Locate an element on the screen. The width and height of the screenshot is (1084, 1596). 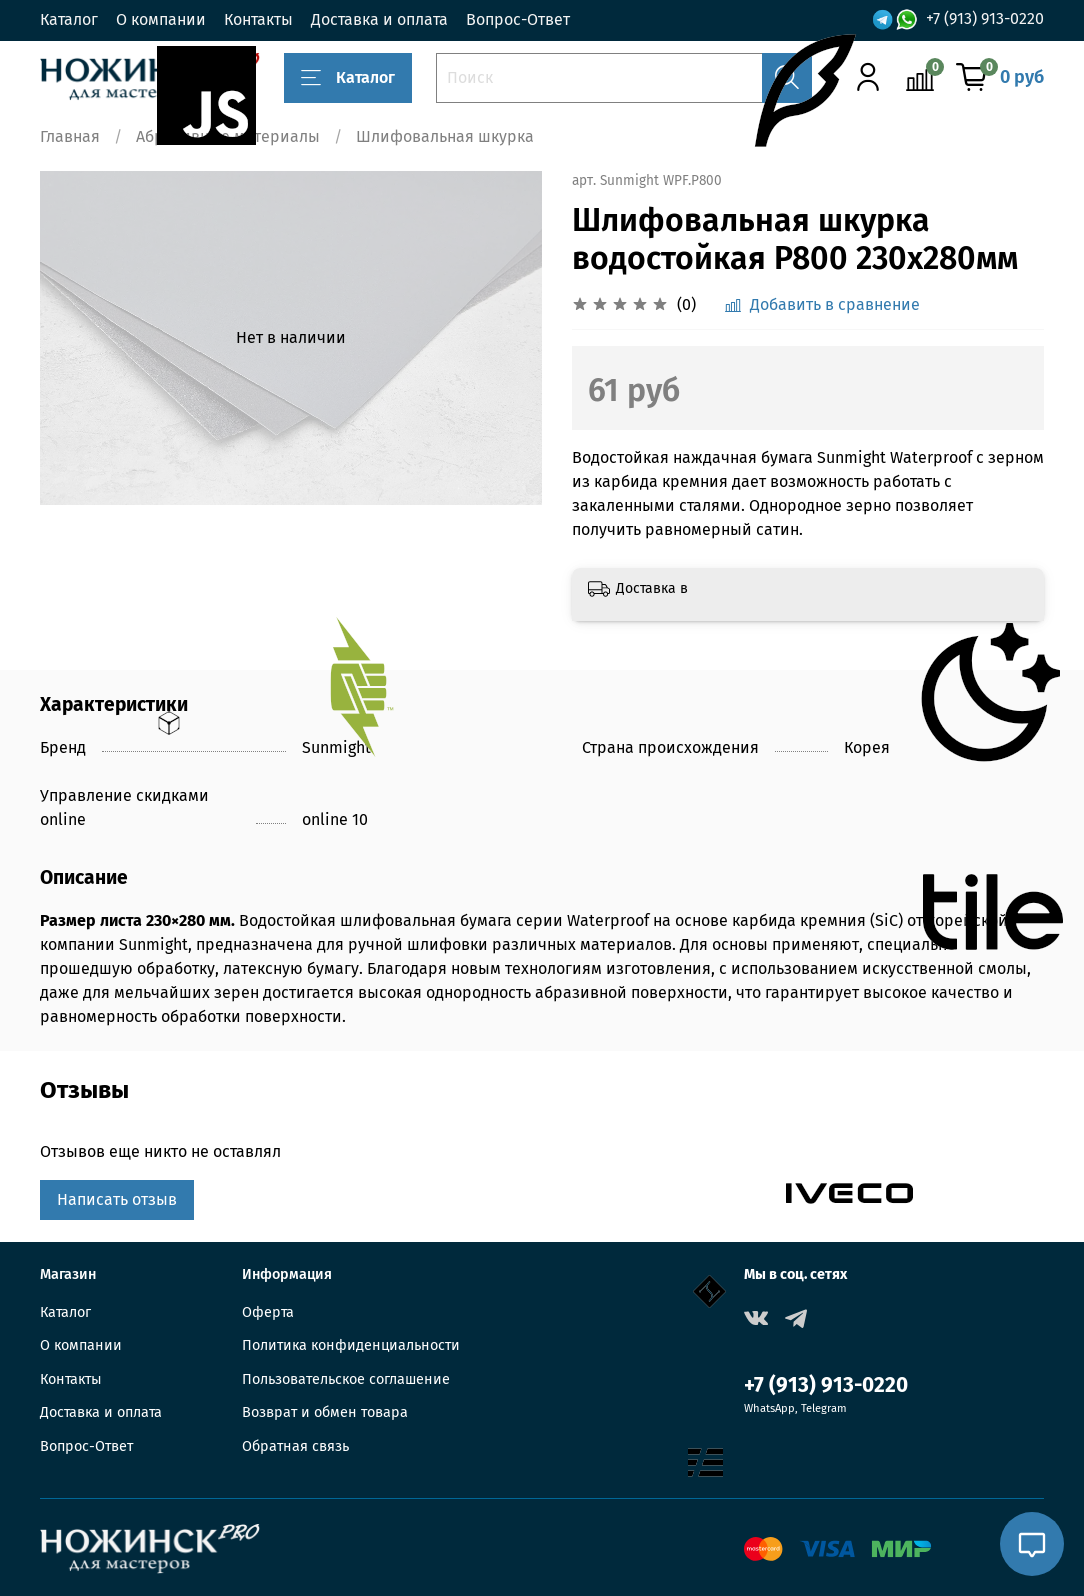
pantheon website hosting platform logo is located at coordinates (362, 687).